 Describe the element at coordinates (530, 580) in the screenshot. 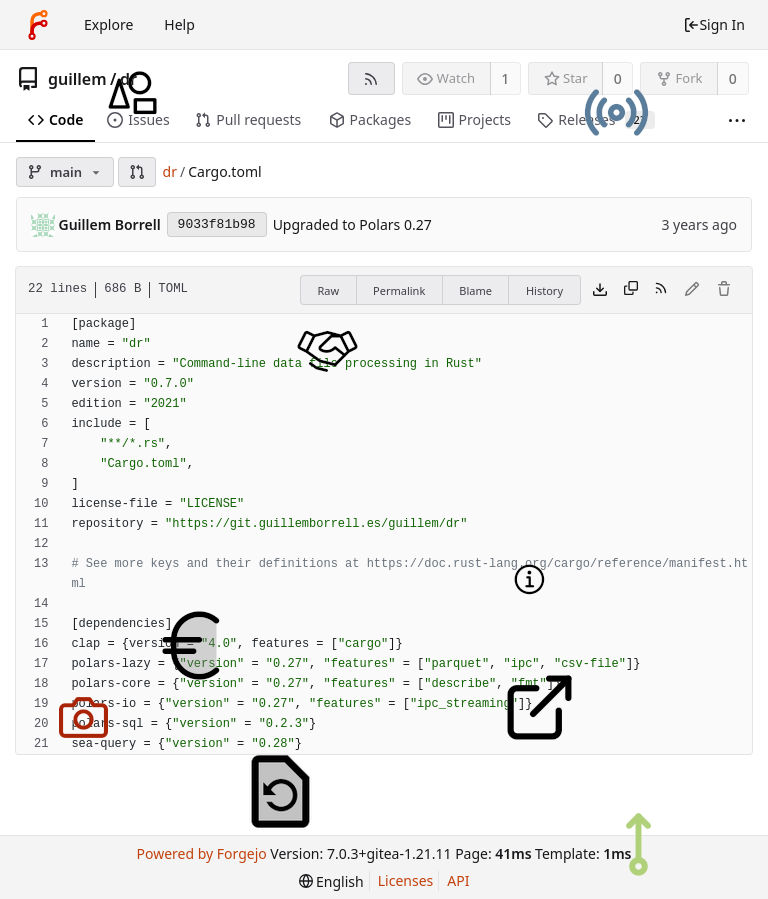

I see `view more information or details` at that location.